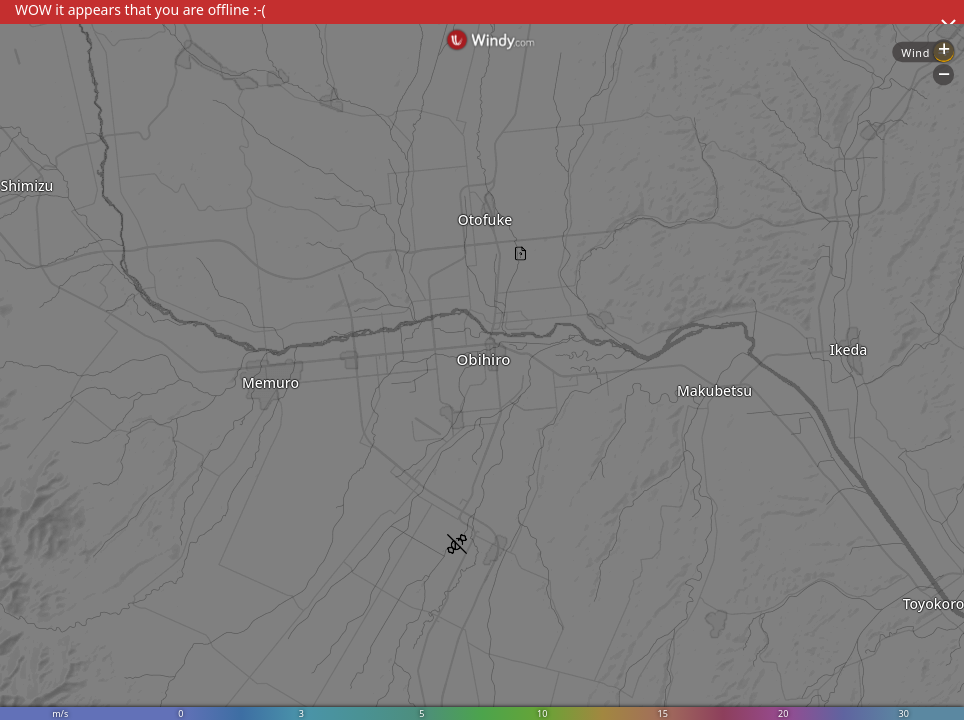 The width and height of the screenshot is (964, 720). I want to click on disable candy crush notifications, so click(457, 544).